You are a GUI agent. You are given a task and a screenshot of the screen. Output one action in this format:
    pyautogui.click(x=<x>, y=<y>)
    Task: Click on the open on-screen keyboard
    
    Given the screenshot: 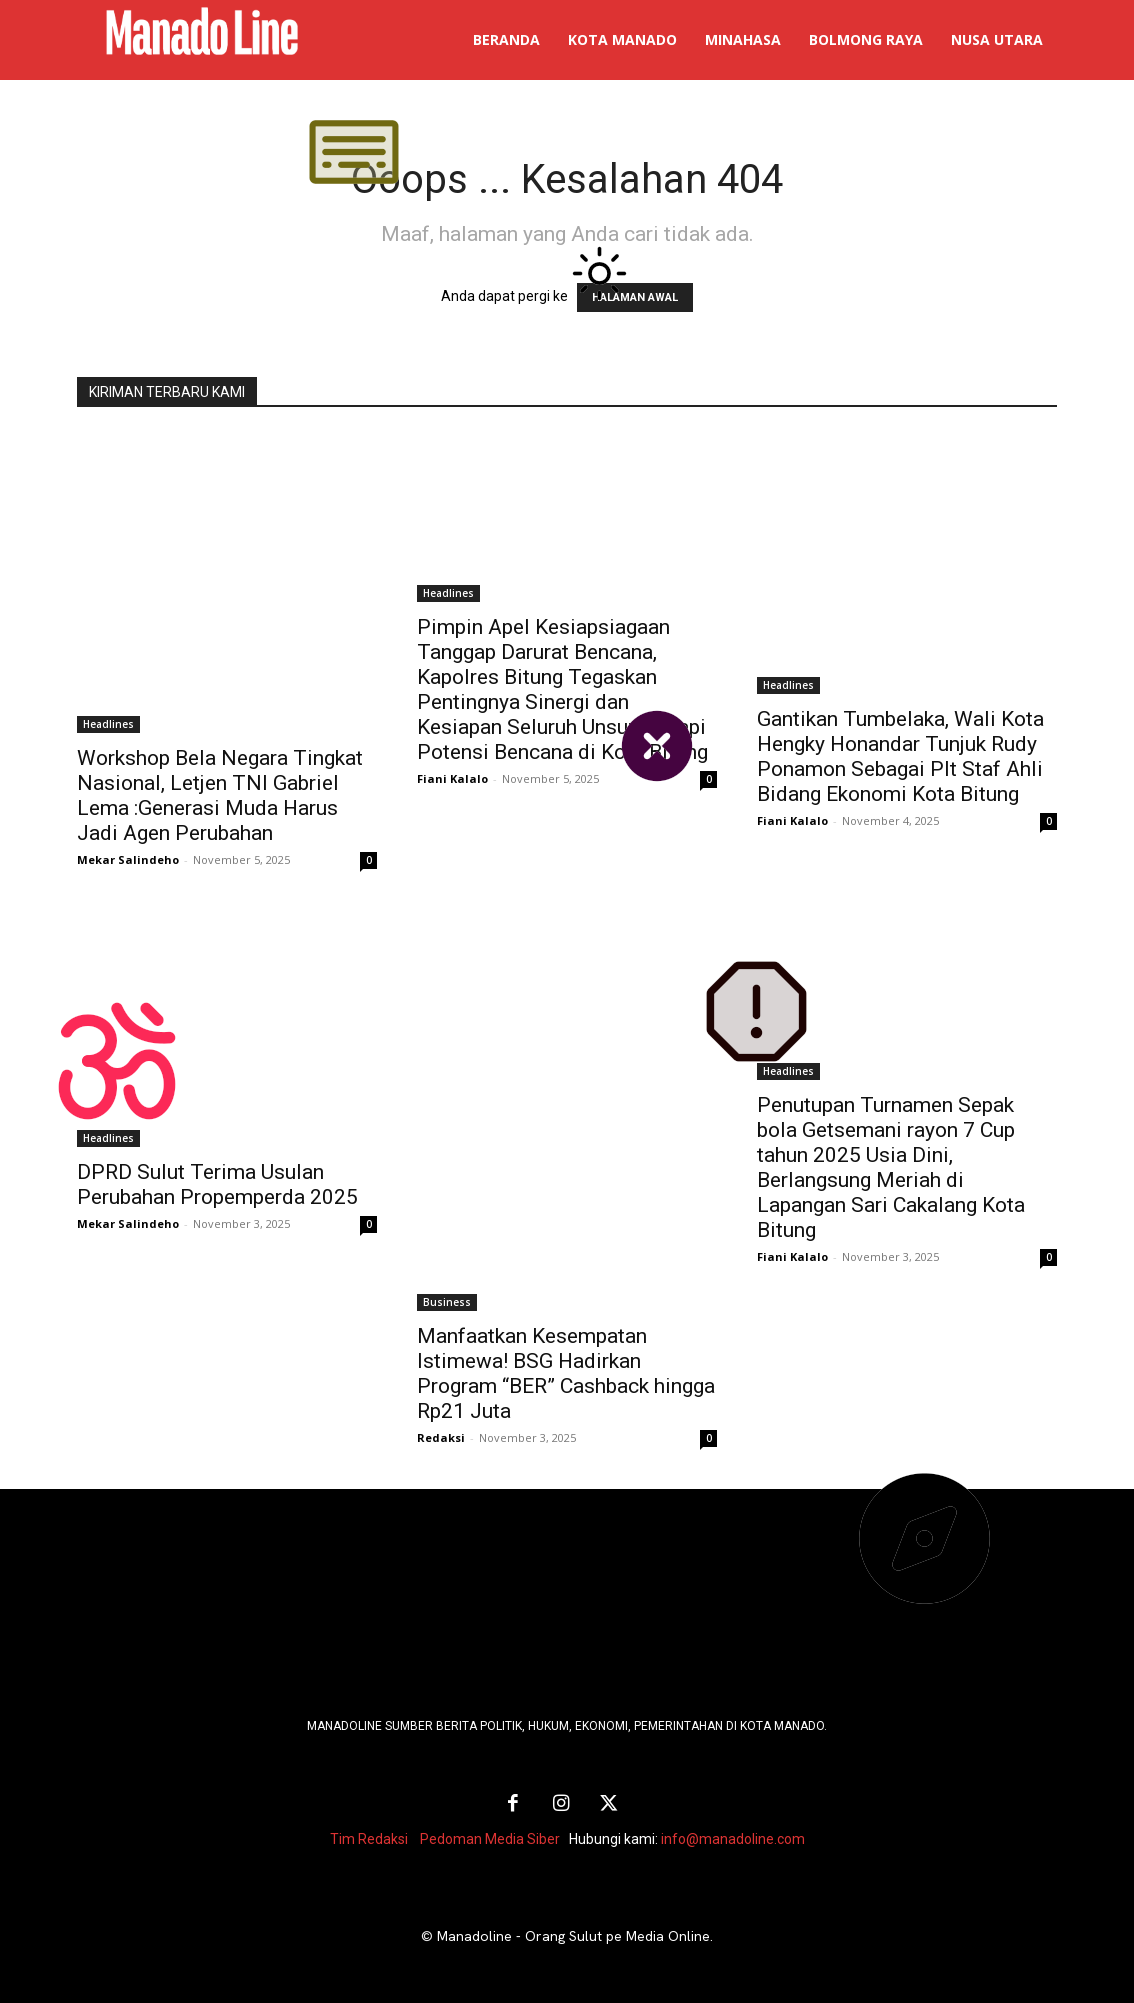 What is the action you would take?
    pyautogui.click(x=354, y=152)
    